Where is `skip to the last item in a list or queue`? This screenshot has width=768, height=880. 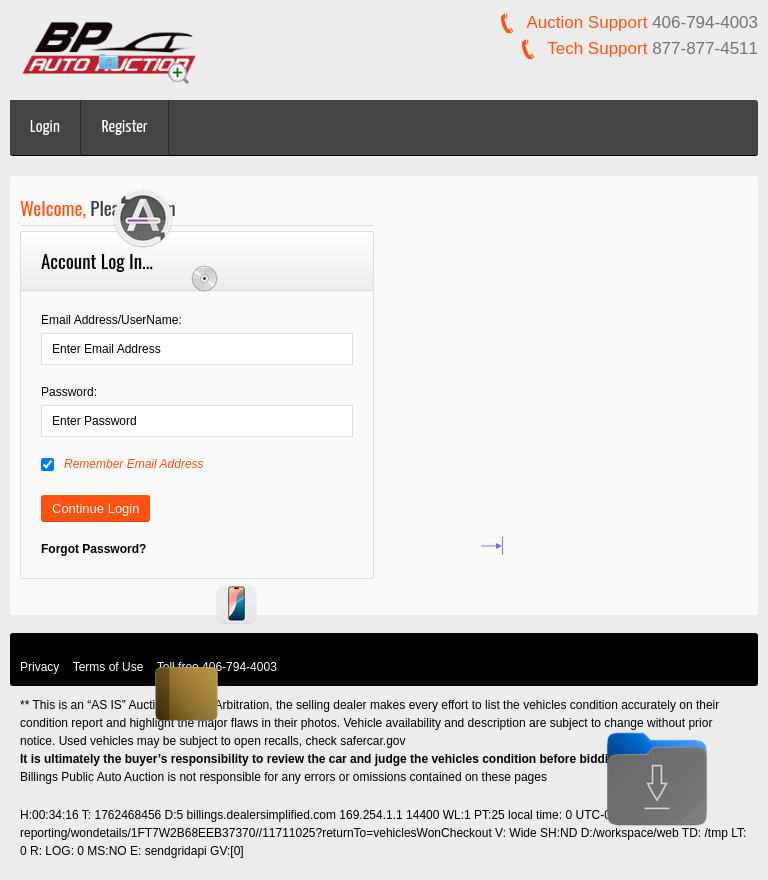
skip to the last item in a list or queue is located at coordinates (492, 546).